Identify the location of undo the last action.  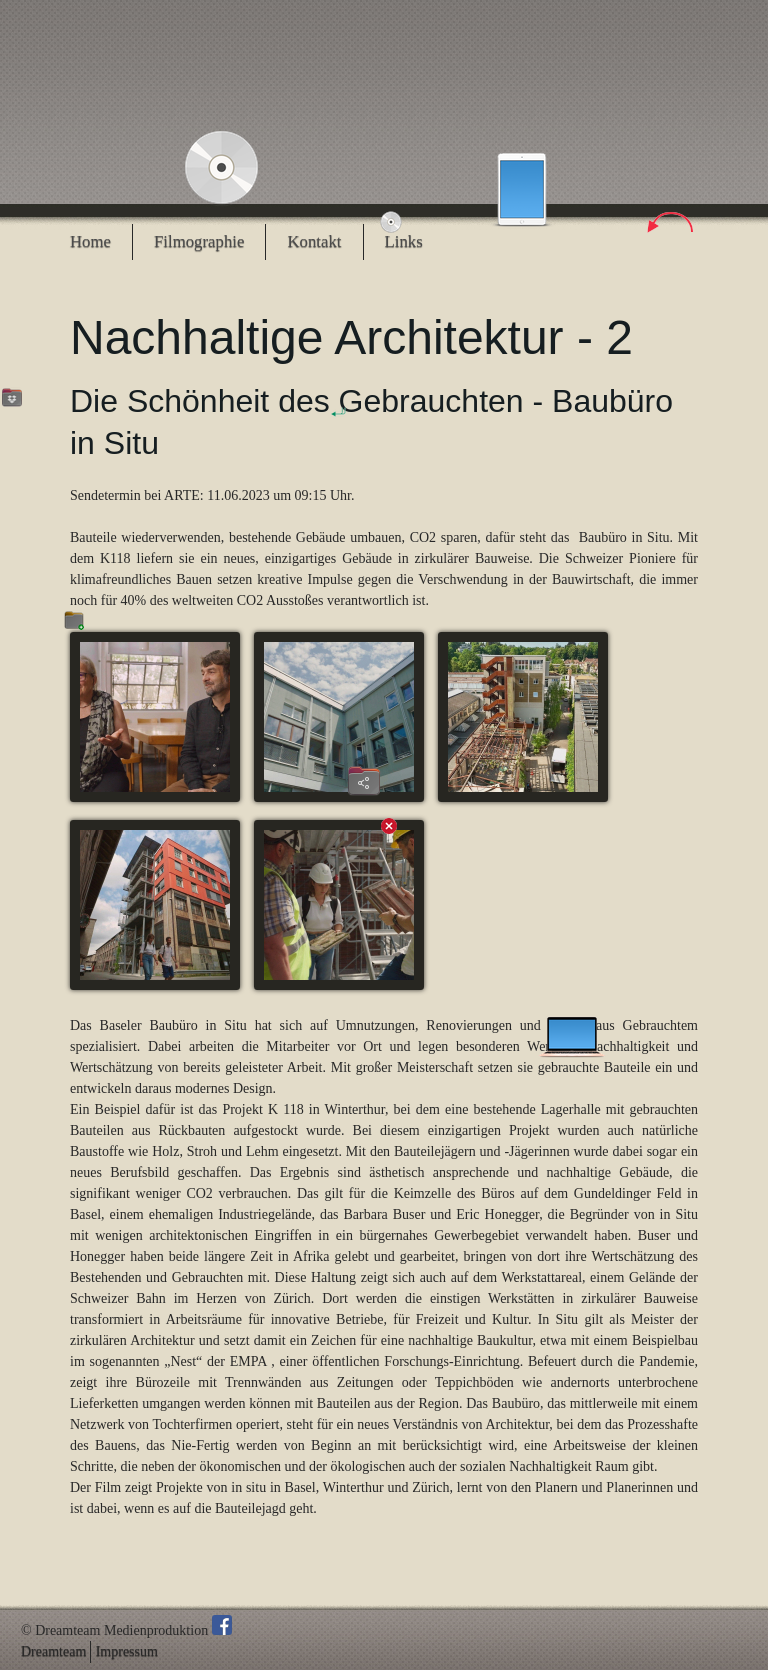
(670, 222).